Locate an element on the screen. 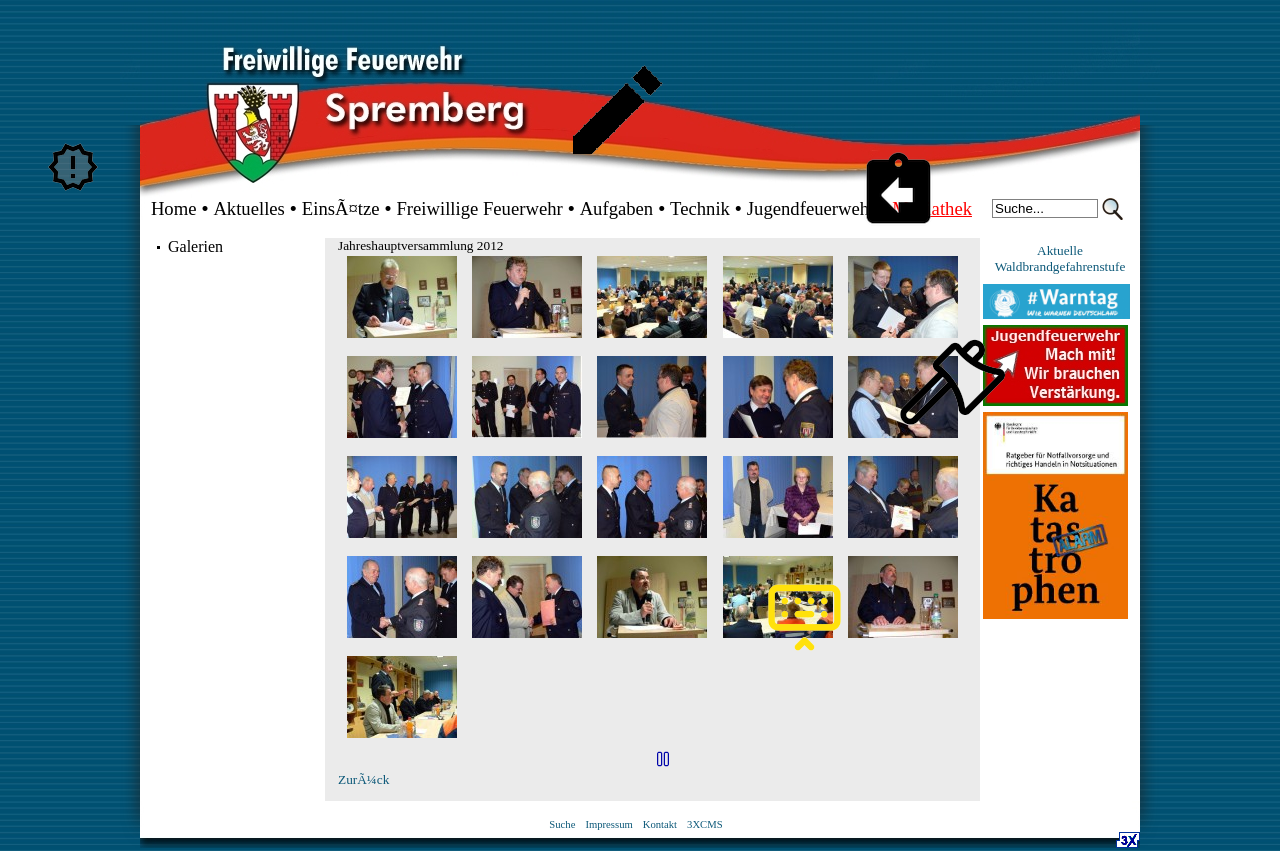 The height and width of the screenshot is (851, 1280). hide the on-screen keyboard is located at coordinates (804, 617).